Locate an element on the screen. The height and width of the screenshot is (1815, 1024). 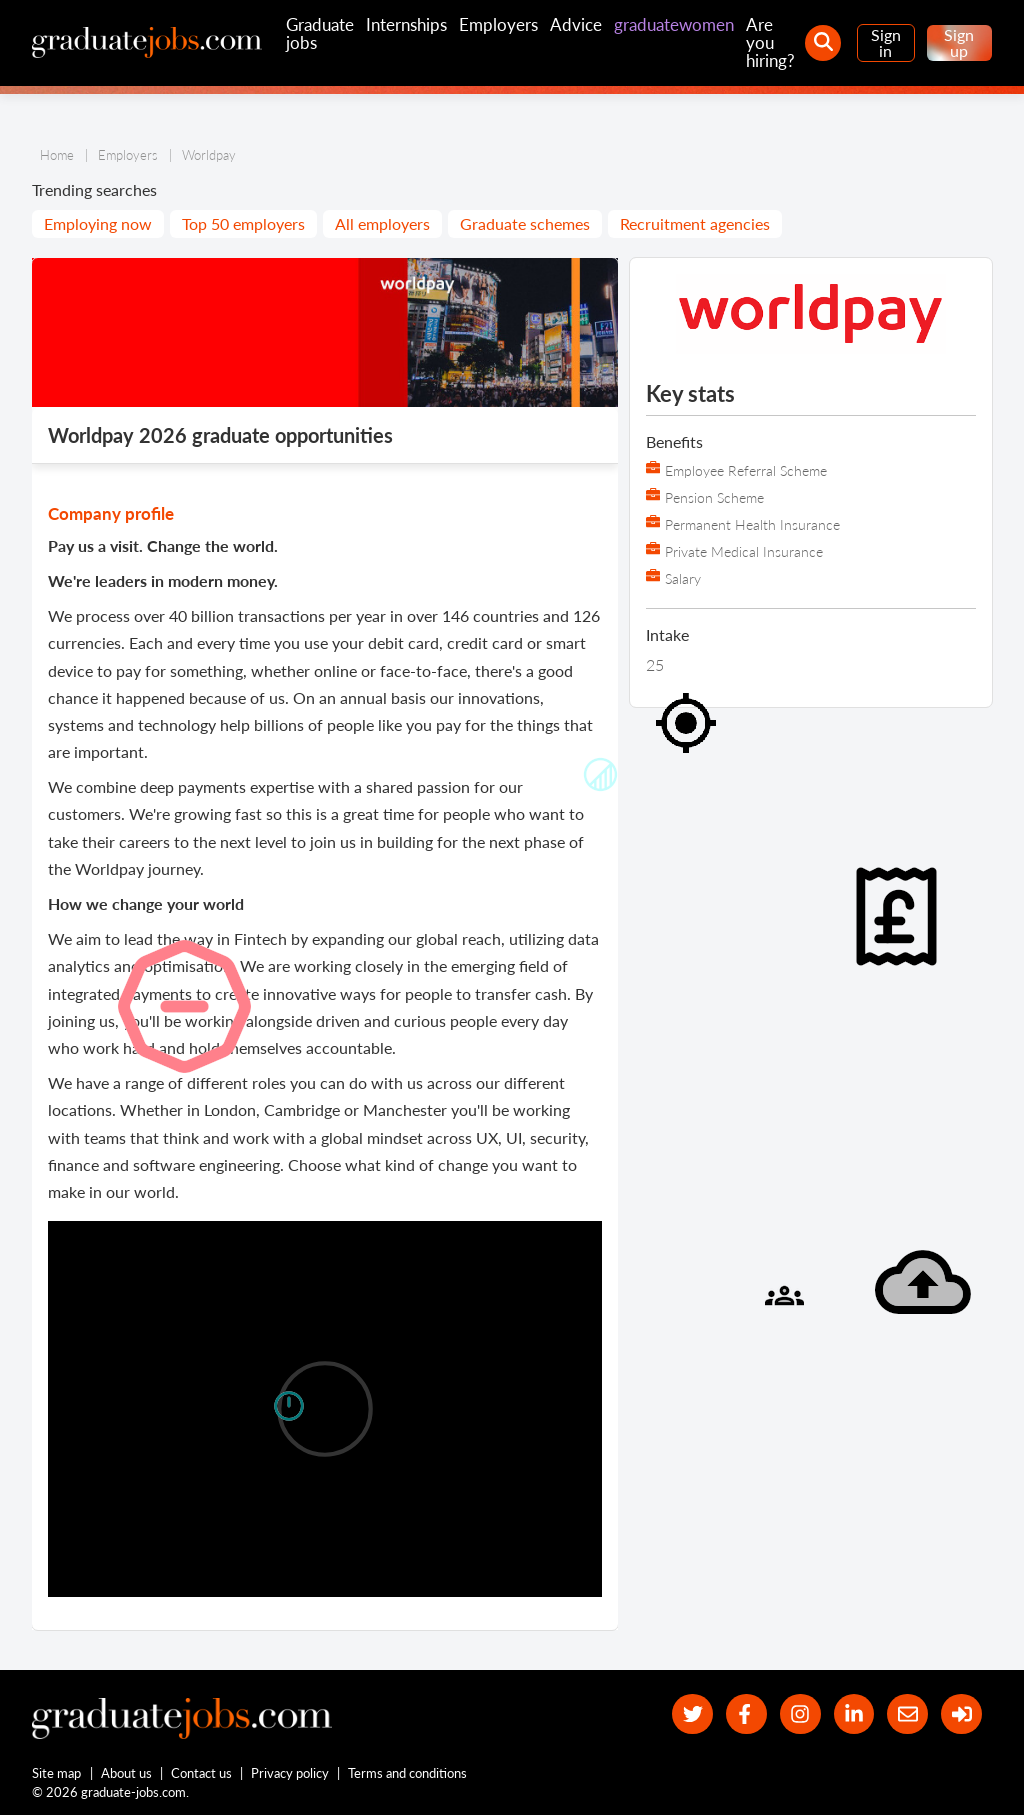
view receipt or transaction in pounds sterling is located at coordinates (896, 916).